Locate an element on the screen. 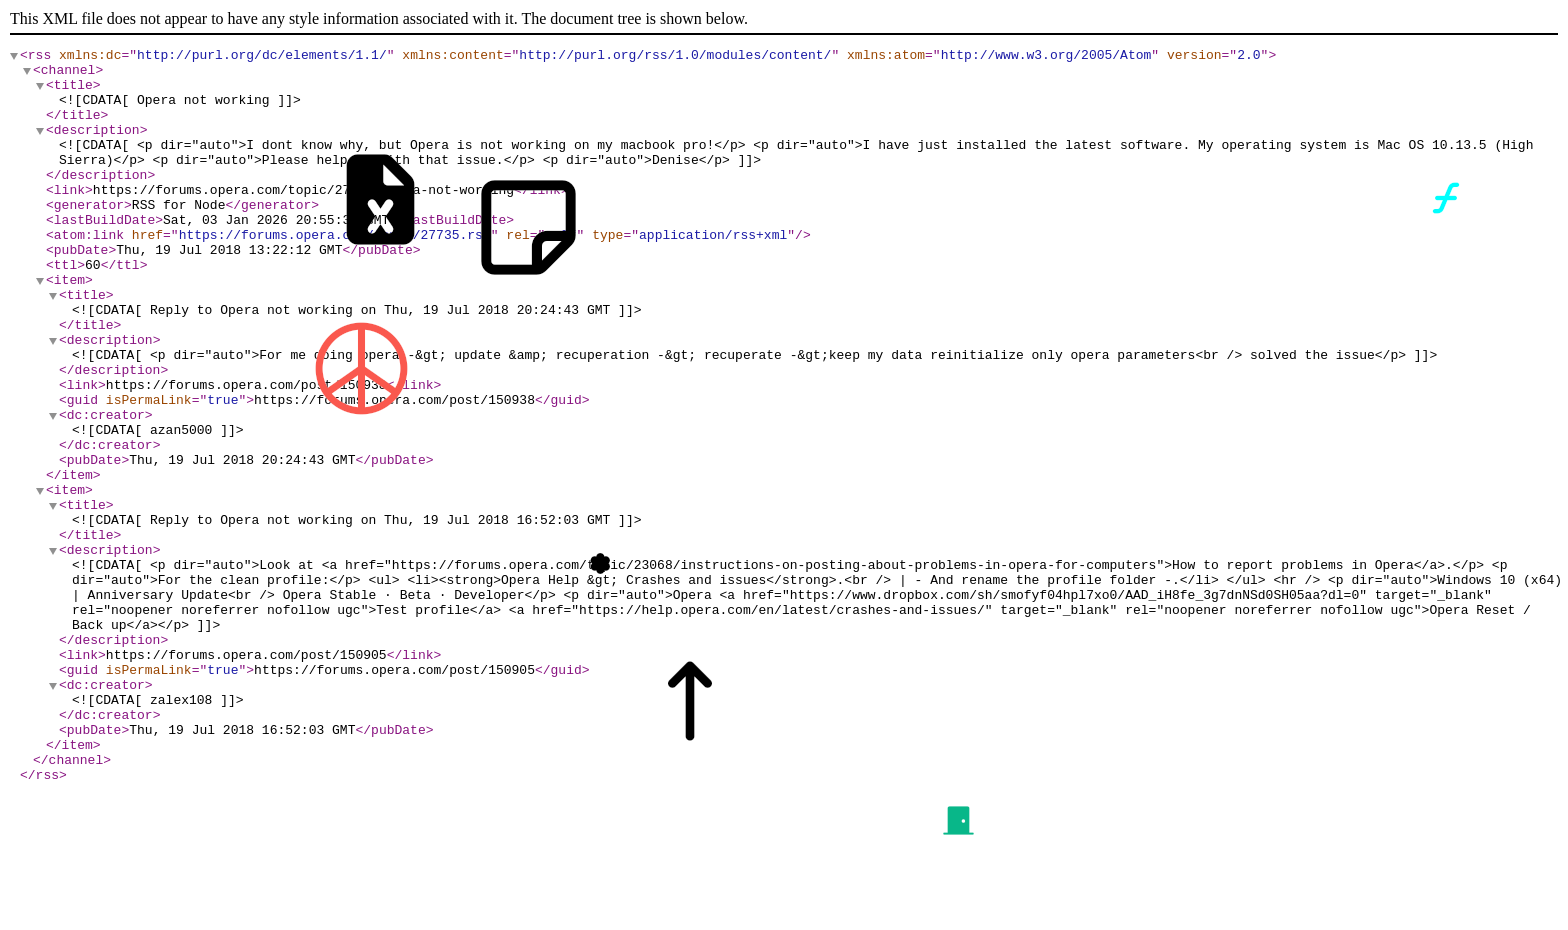  create a new note is located at coordinates (528, 227).